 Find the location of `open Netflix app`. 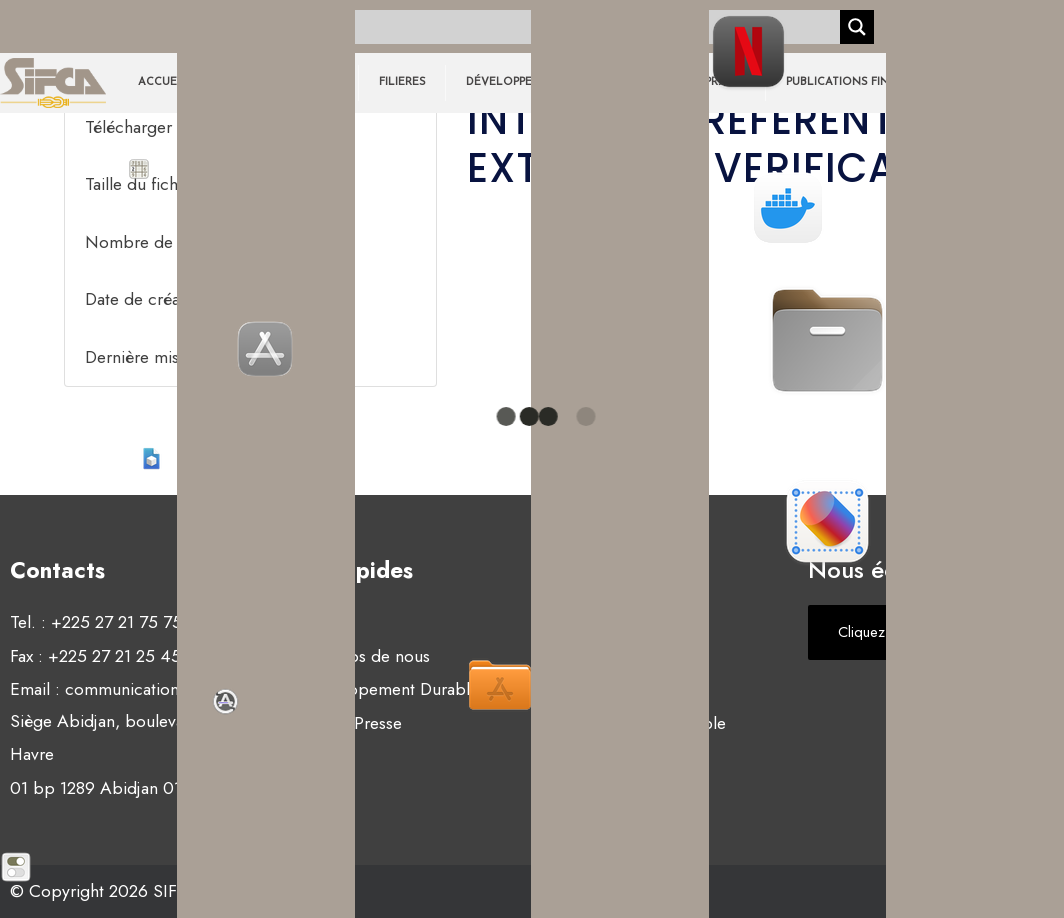

open Netflix app is located at coordinates (748, 51).